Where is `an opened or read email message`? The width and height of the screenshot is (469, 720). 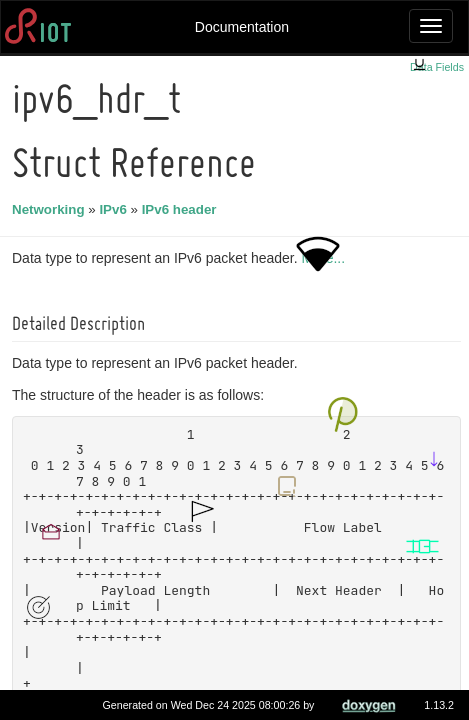 an opened or read email message is located at coordinates (51, 532).